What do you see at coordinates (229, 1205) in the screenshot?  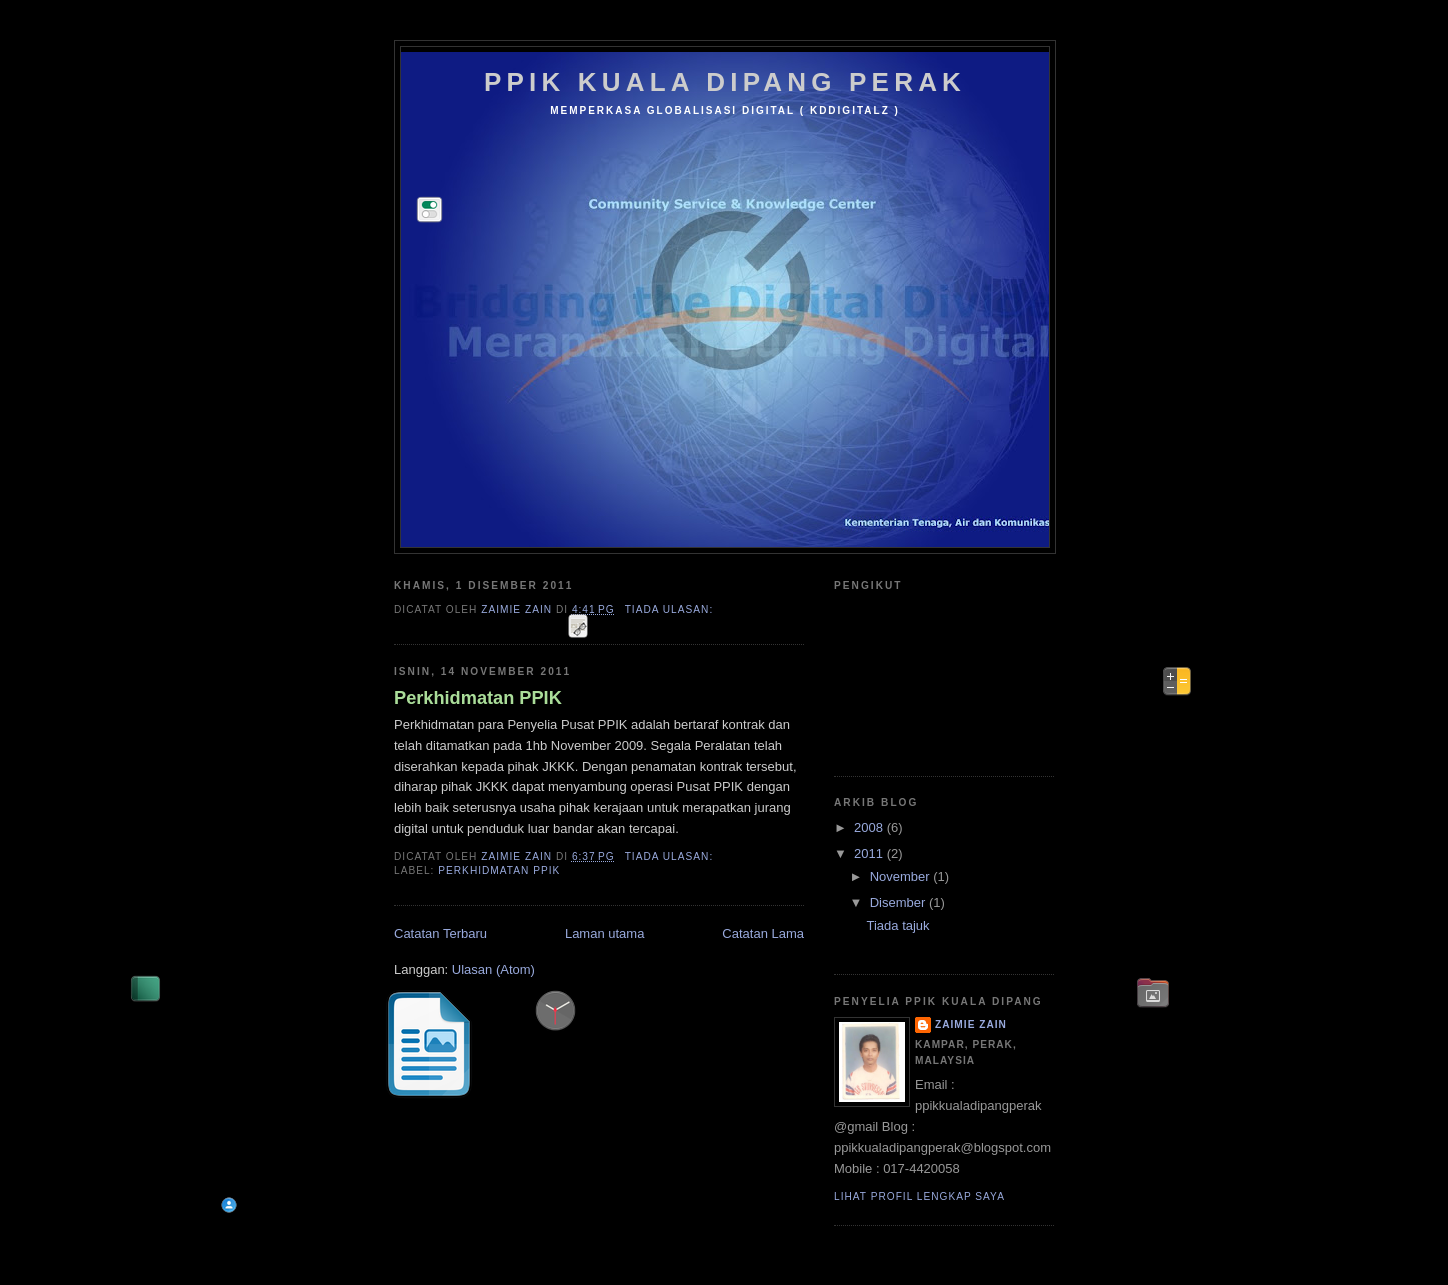 I see `default user profile avatar` at bounding box center [229, 1205].